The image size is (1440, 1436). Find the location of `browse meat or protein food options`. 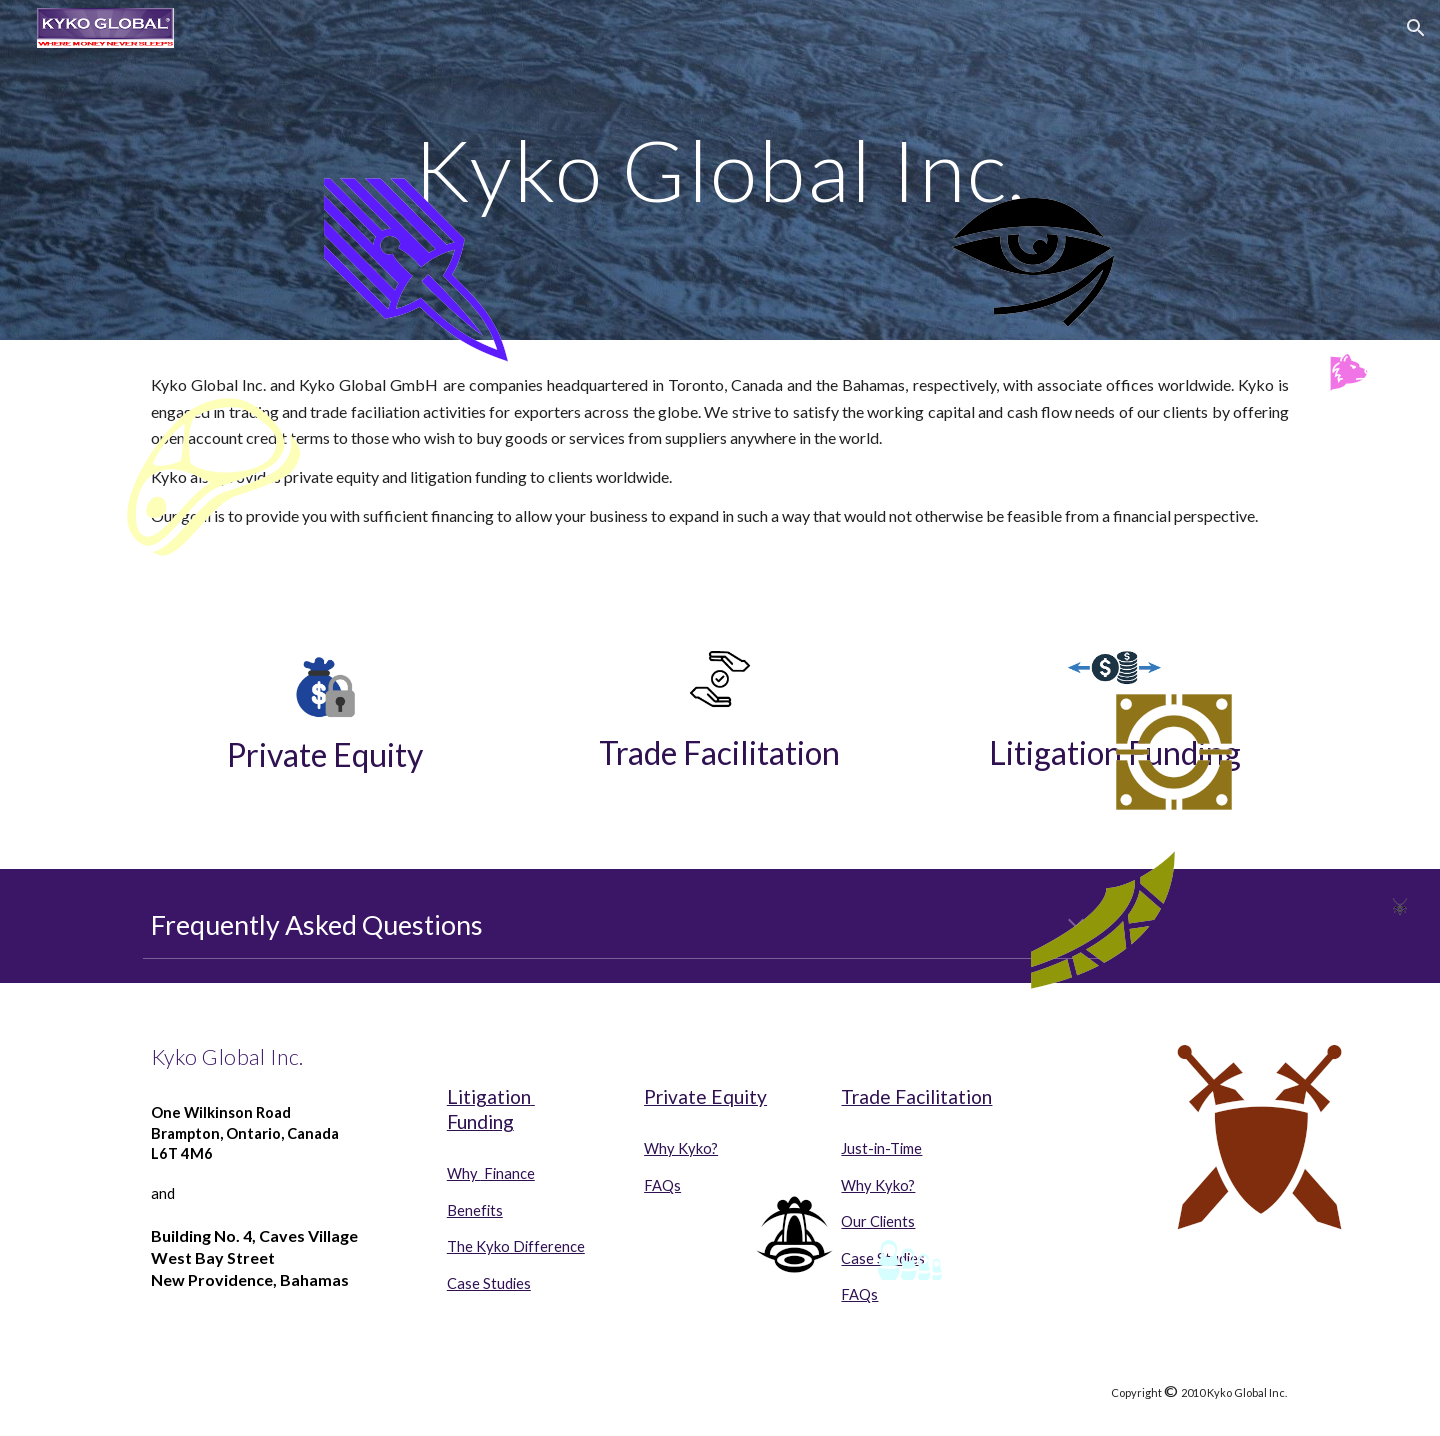

browse meat or protein food options is located at coordinates (214, 478).